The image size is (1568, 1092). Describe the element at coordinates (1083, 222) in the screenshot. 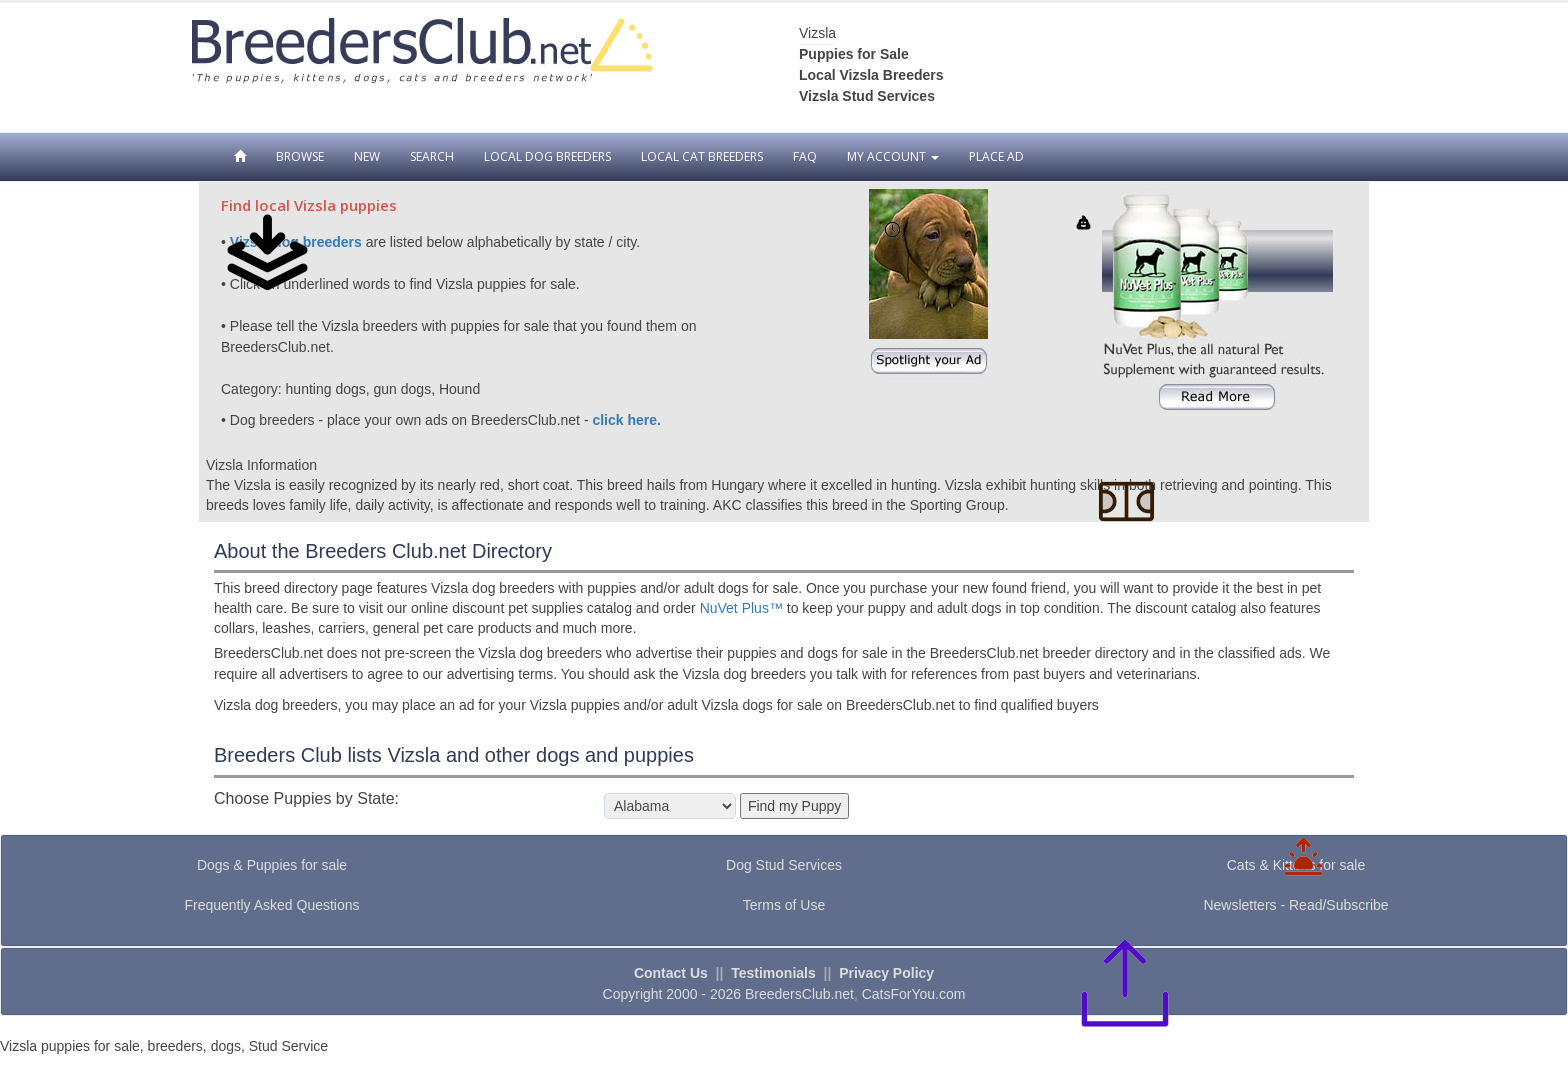

I see `add a poop emoji reaction` at that location.